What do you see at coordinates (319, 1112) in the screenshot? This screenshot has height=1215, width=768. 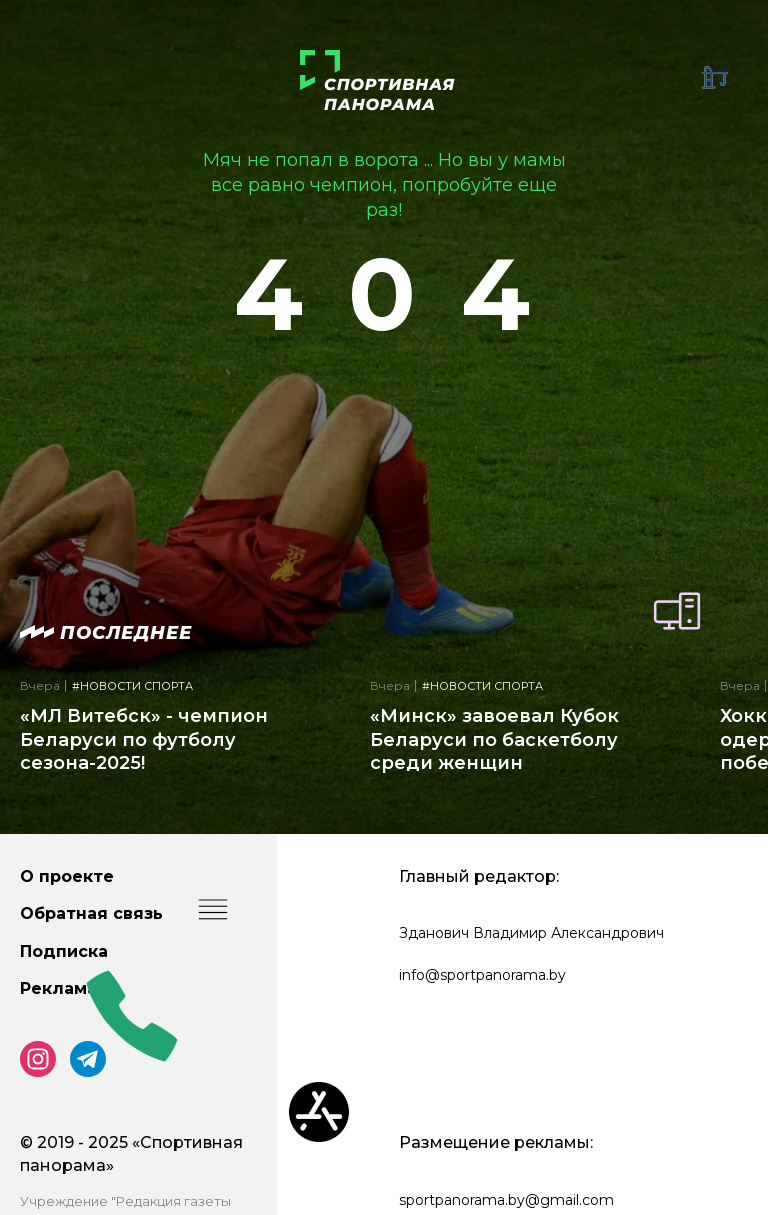 I see `open the app store` at bounding box center [319, 1112].